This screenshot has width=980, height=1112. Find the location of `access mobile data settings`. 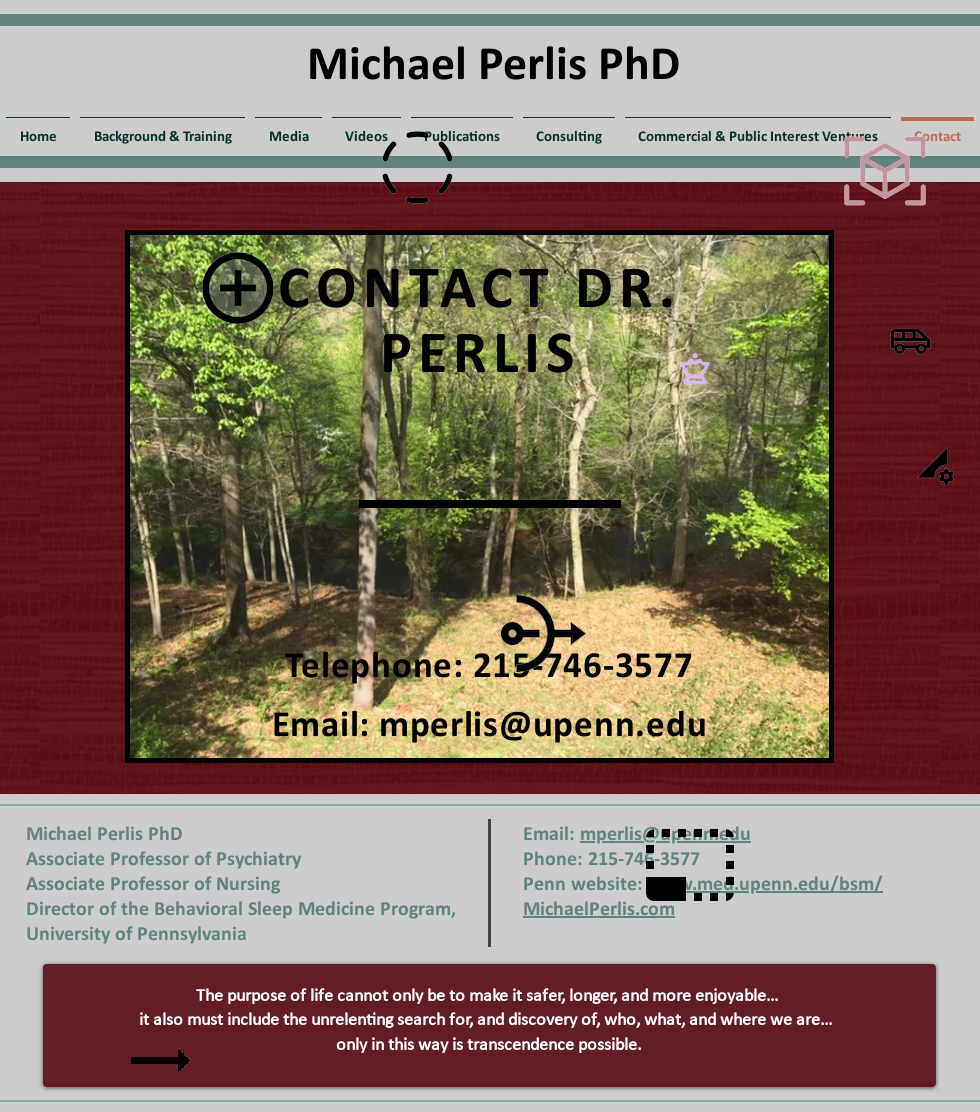

access mobile data settings is located at coordinates (935, 465).